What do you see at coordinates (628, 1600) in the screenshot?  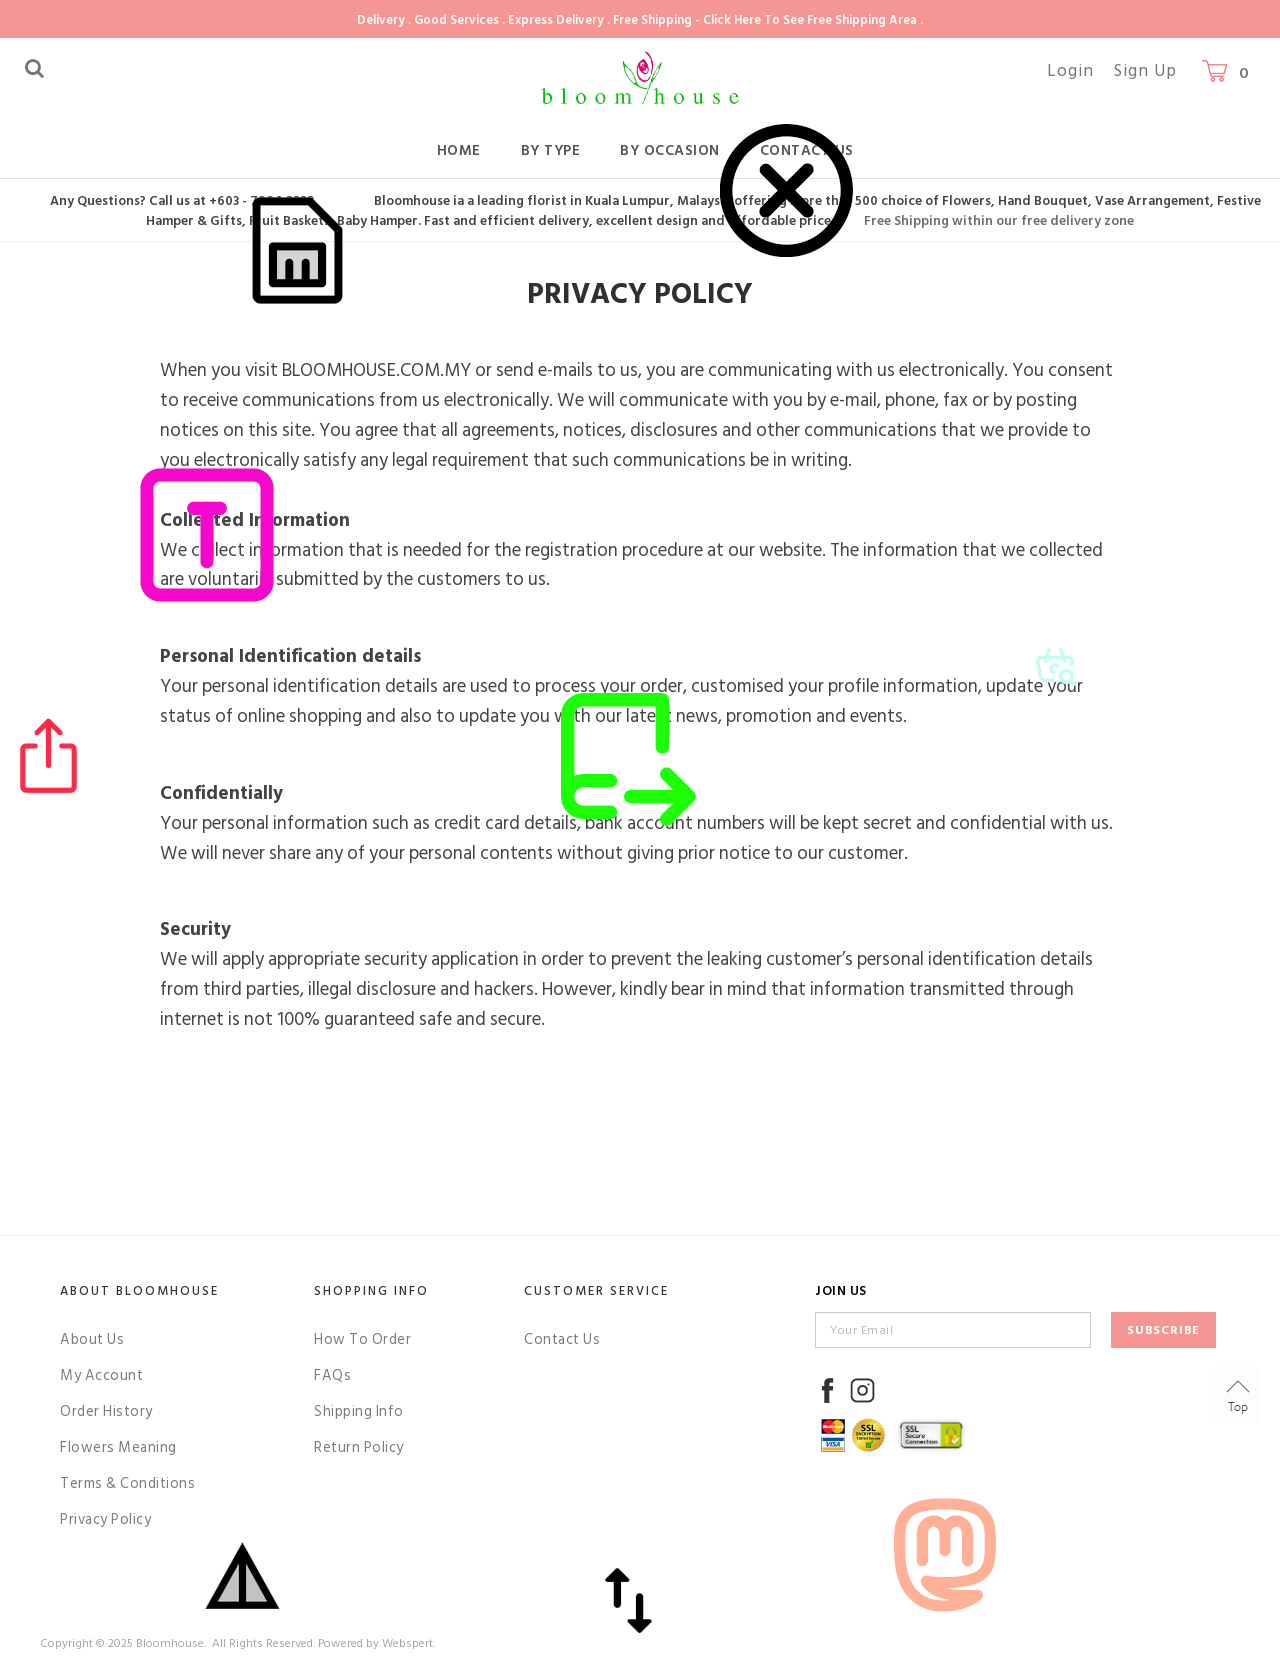 I see `import or export data` at bounding box center [628, 1600].